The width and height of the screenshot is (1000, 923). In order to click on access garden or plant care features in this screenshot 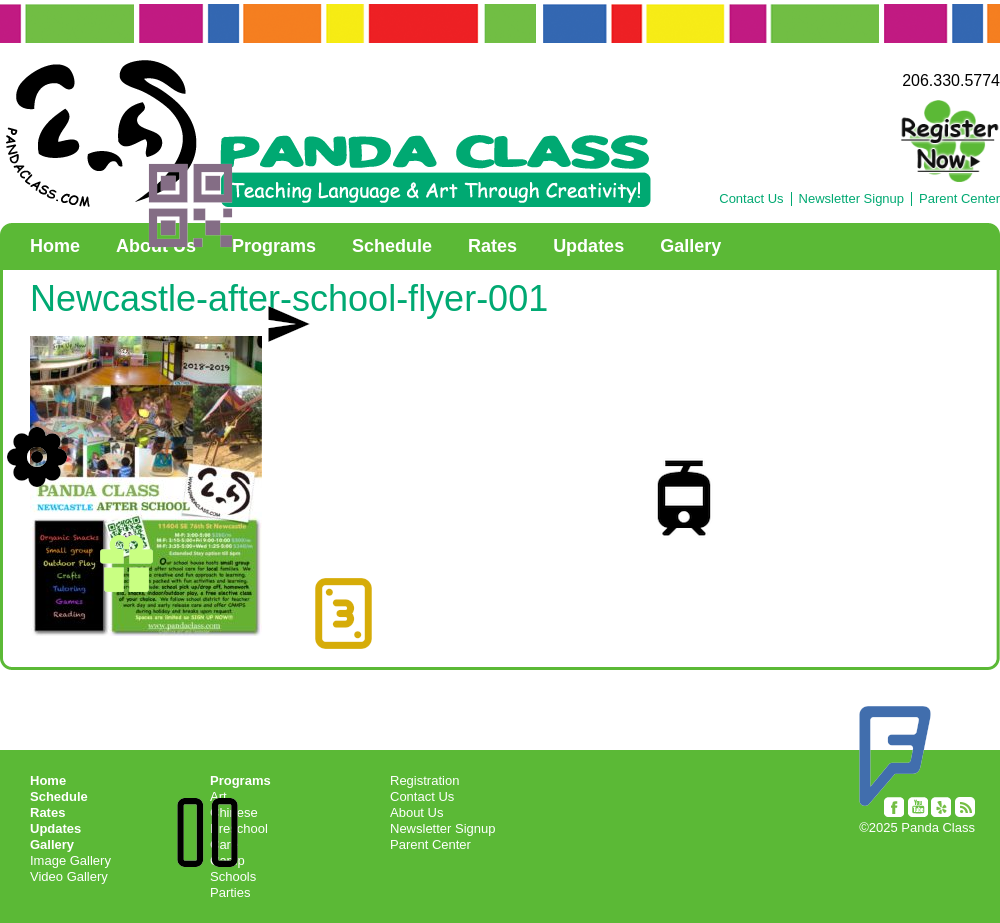, I will do `click(37, 457)`.